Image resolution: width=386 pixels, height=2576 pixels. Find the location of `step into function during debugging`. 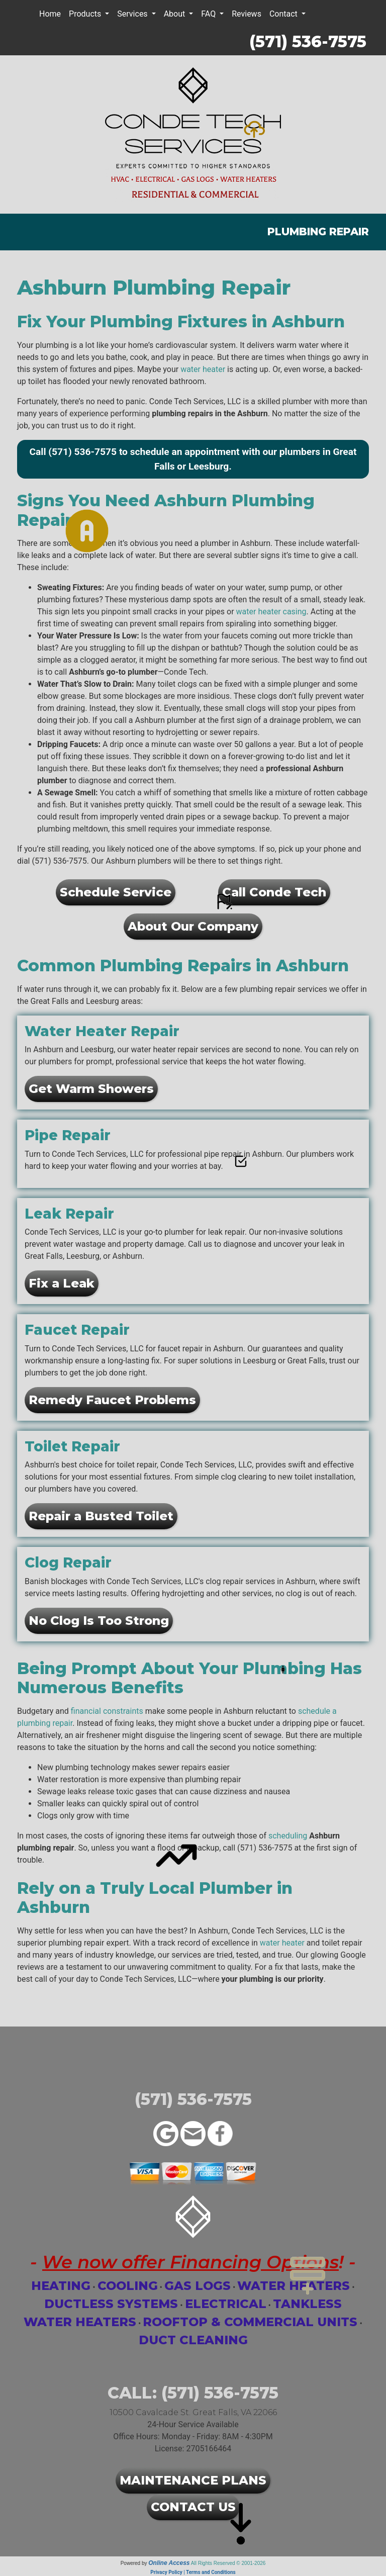

step into function during debugging is located at coordinates (241, 2524).